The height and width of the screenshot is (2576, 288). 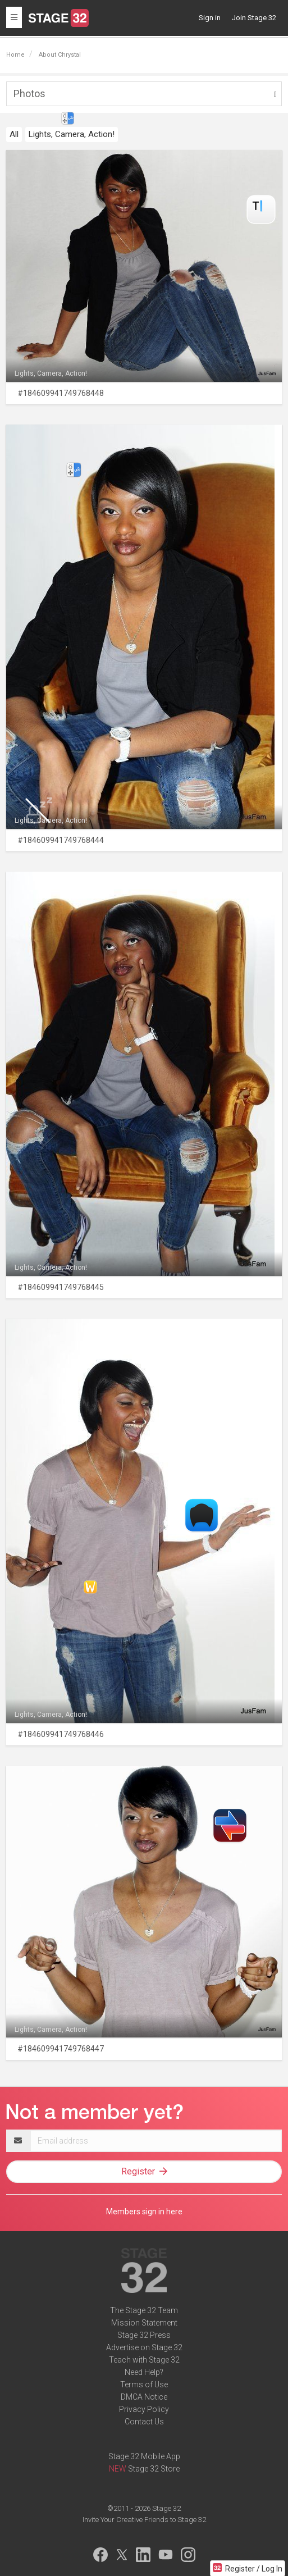 I want to click on open text editor application, so click(x=261, y=209).